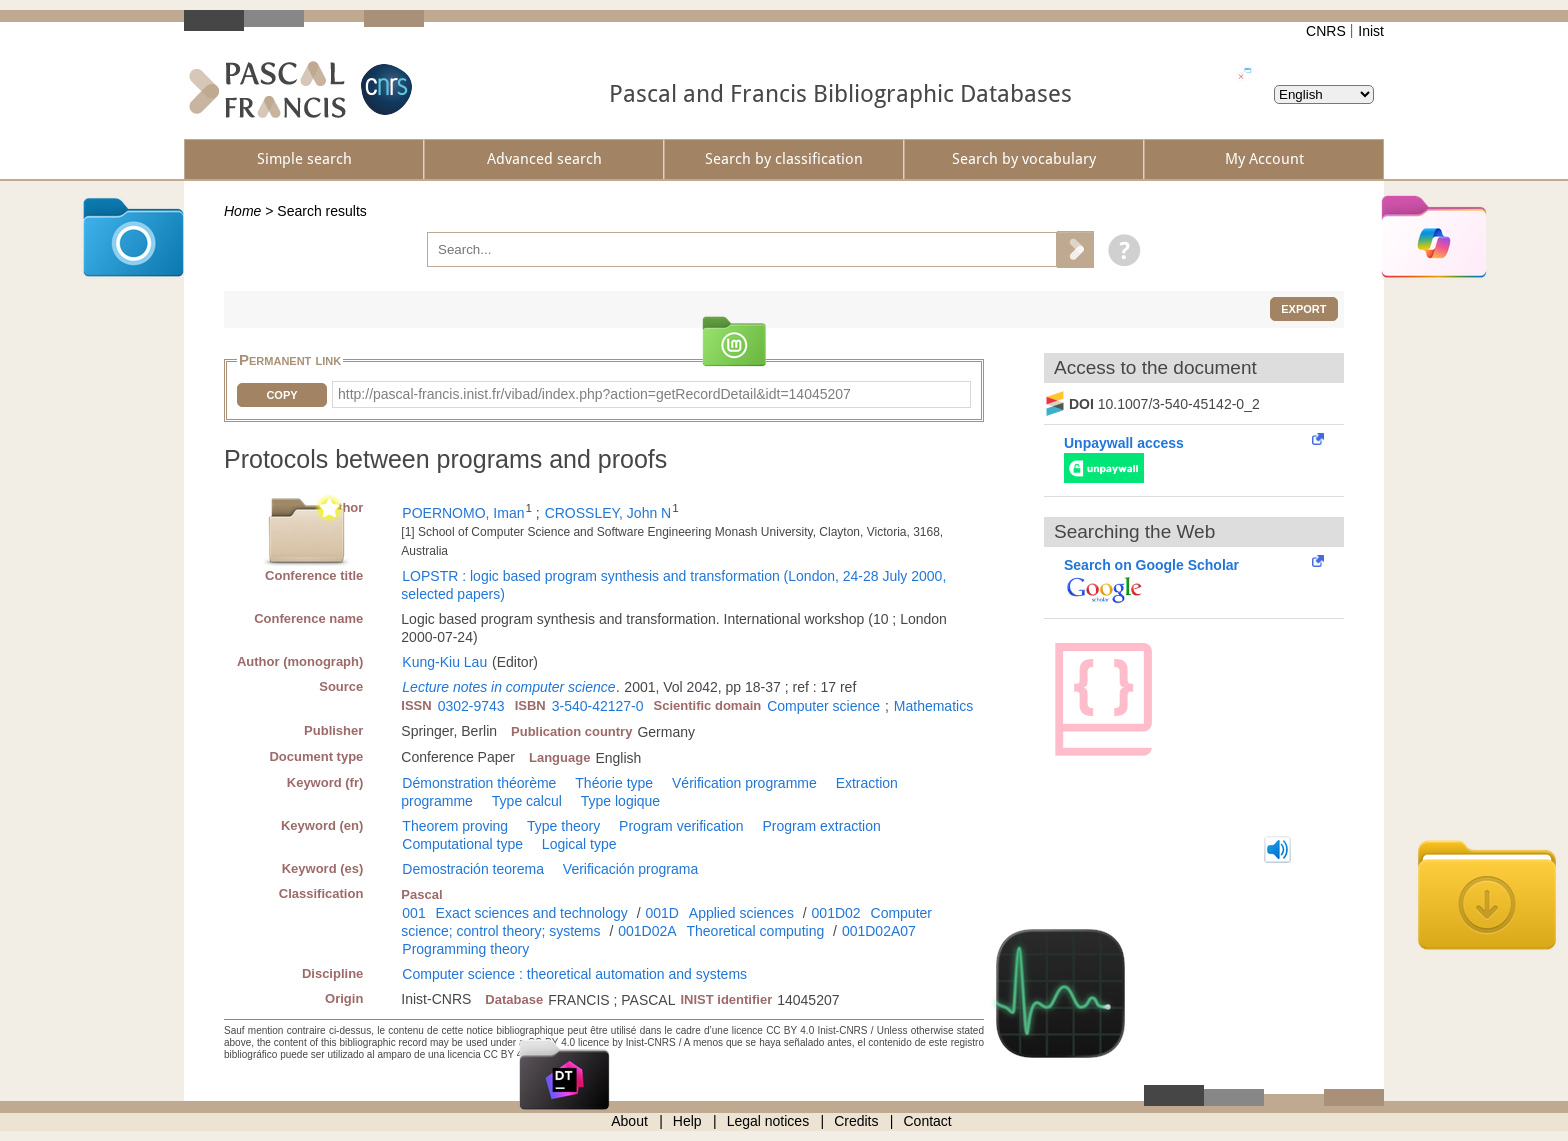 Image resolution: width=1568 pixels, height=1141 pixels. Describe the element at coordinates (1298, 828) in the screenshot. I see `indicates sound or audio is enabled` at that location.